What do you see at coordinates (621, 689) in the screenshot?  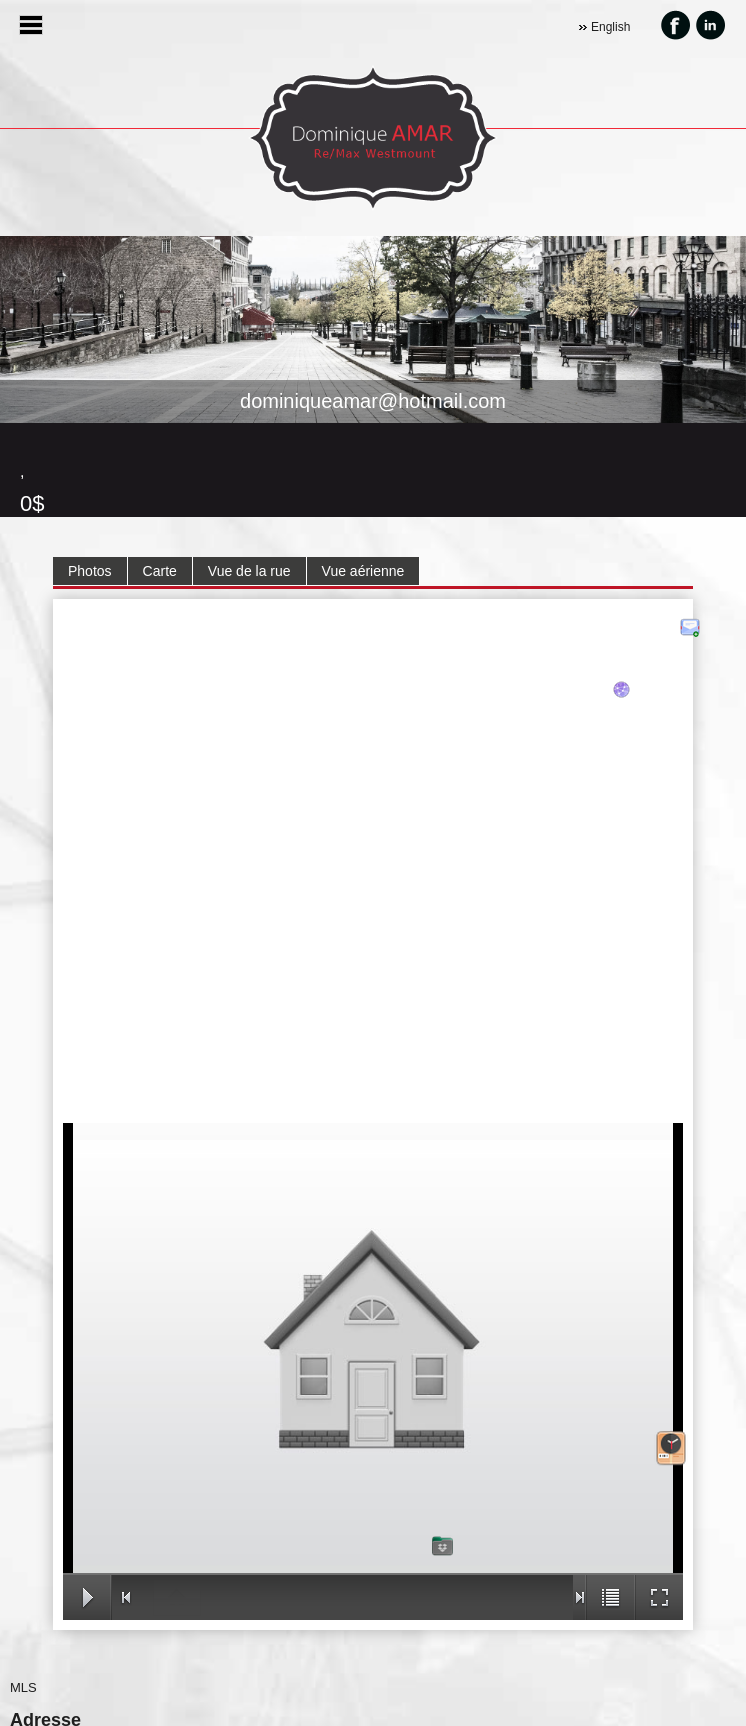 I see `access network settings and preferences` at bounding box center [621, 689].